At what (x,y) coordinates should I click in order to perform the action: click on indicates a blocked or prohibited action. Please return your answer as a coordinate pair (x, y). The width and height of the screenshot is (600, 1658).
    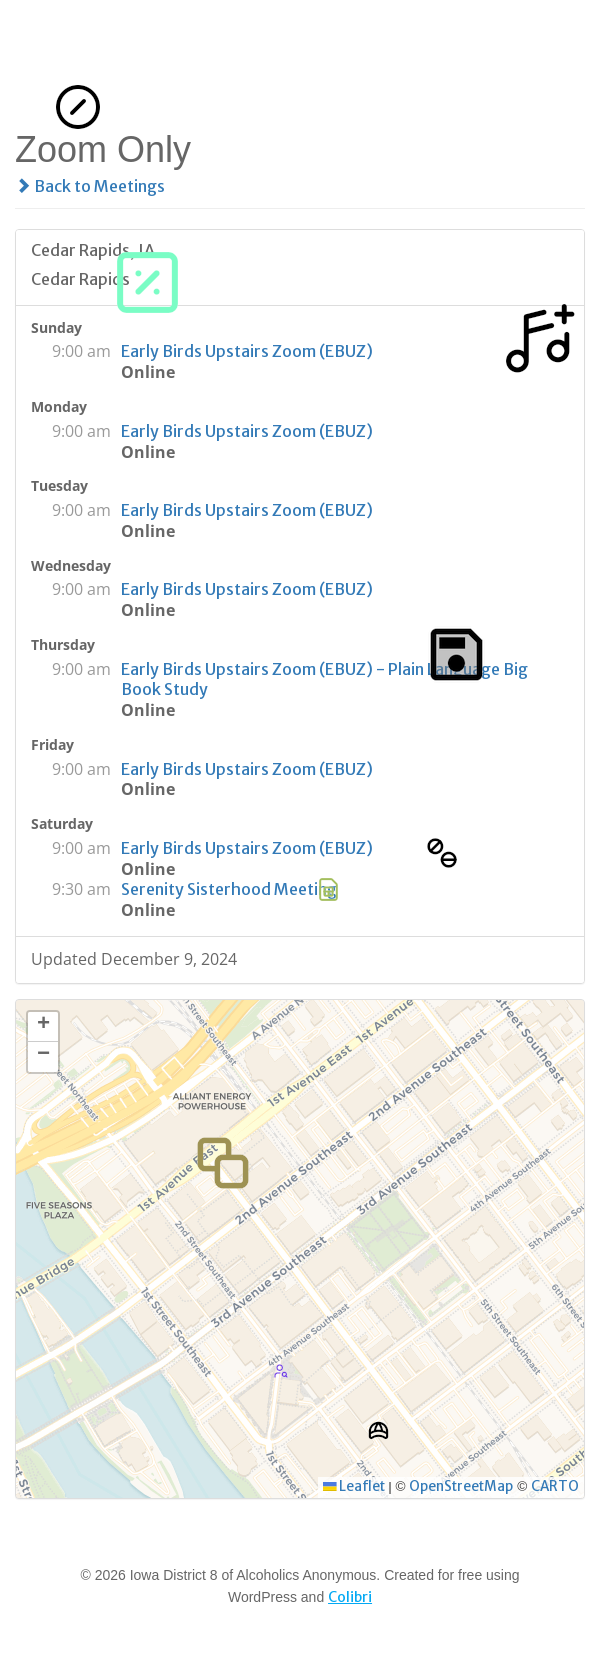
    Looking at the image, I should click on (78, 107).